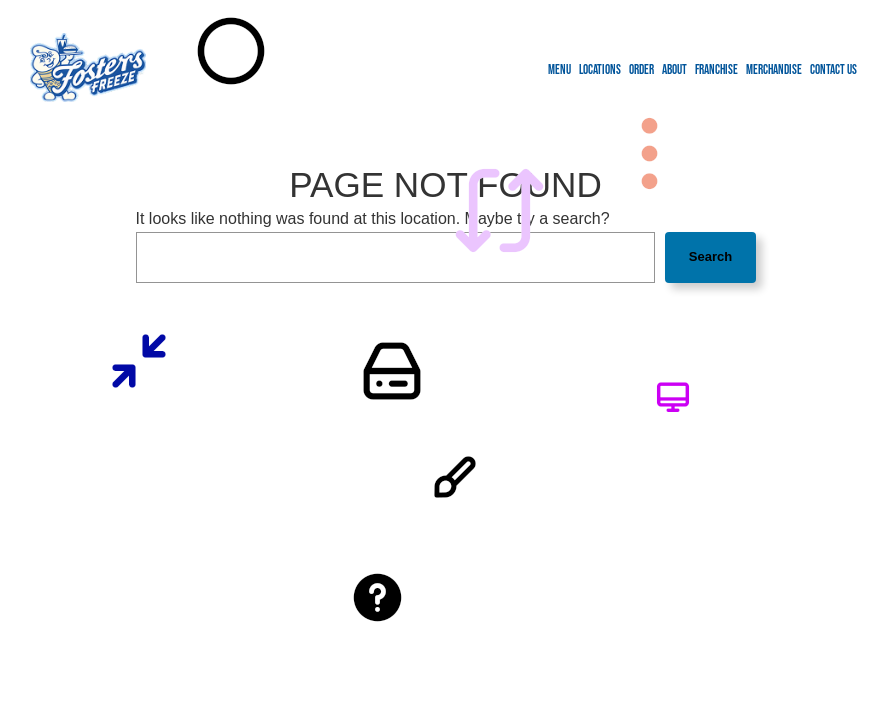 The width and height of the screenshot is (891, 720). What do you see at coordinates (499, 210) in the screenshot?
I see `flip or mirror content horizontally` at bounding box center [499, 210].